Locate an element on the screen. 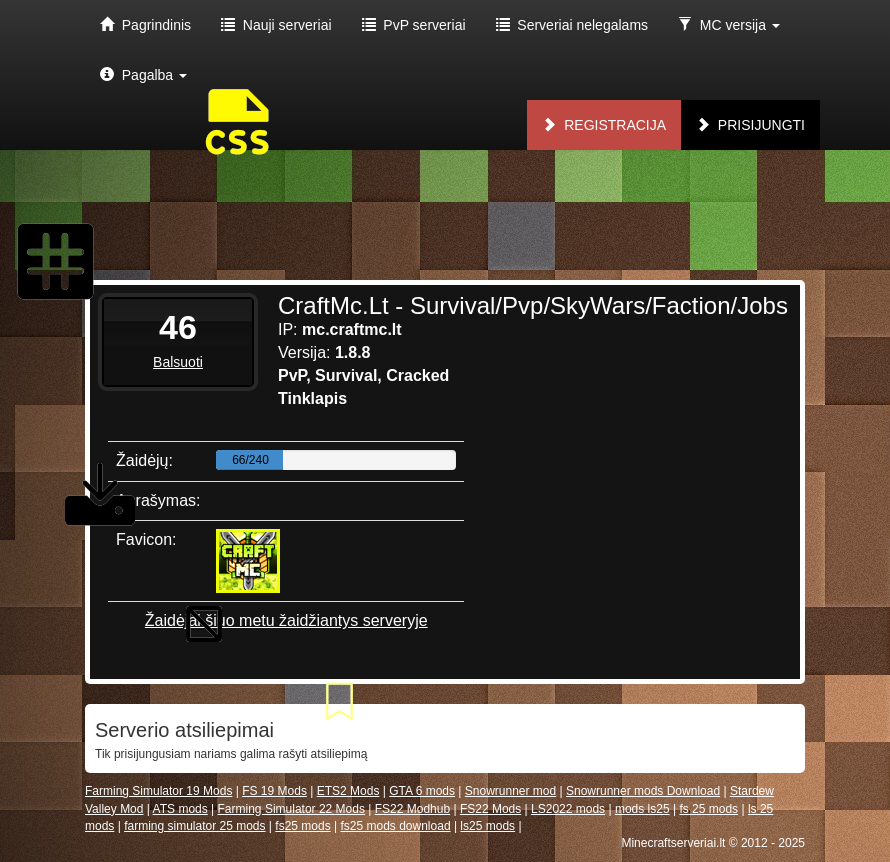 The width and height of the screenshot is (890, 862). placeholder for missing or unavailable content is located at coordinates (204, 624).